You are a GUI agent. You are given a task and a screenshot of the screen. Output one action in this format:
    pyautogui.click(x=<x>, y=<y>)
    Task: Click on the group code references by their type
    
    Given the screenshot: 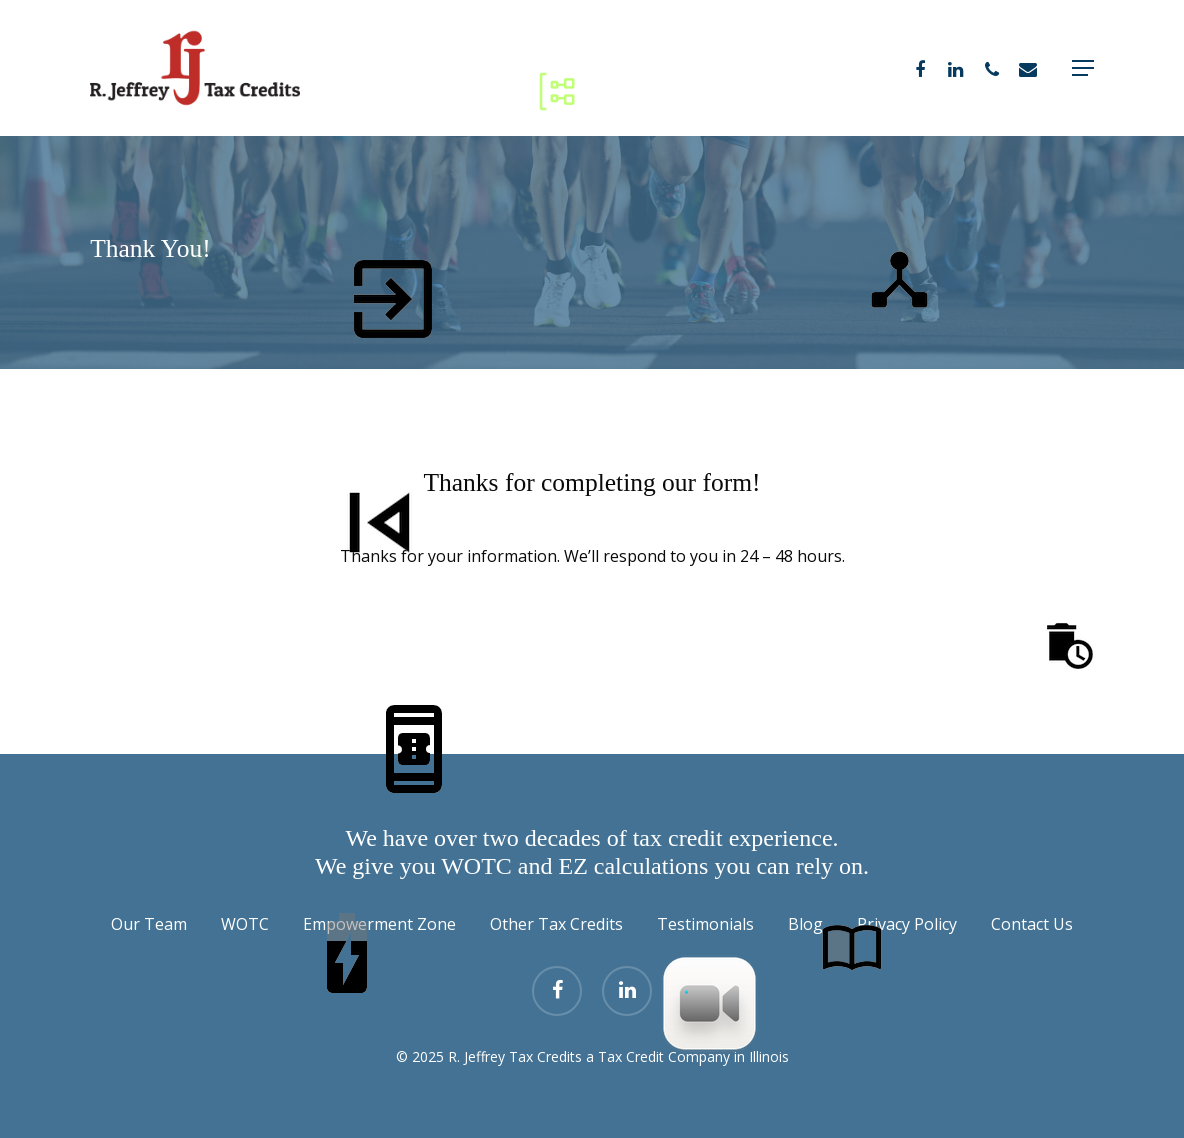 What is the action you would take?
    pyautogui.click(x=558, y=91)
    